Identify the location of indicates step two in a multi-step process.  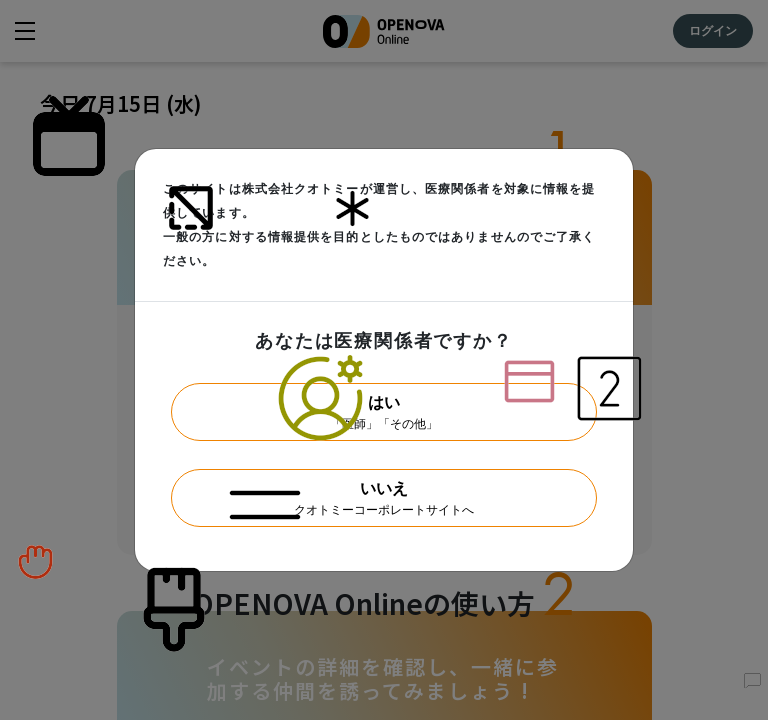
(609, 388).